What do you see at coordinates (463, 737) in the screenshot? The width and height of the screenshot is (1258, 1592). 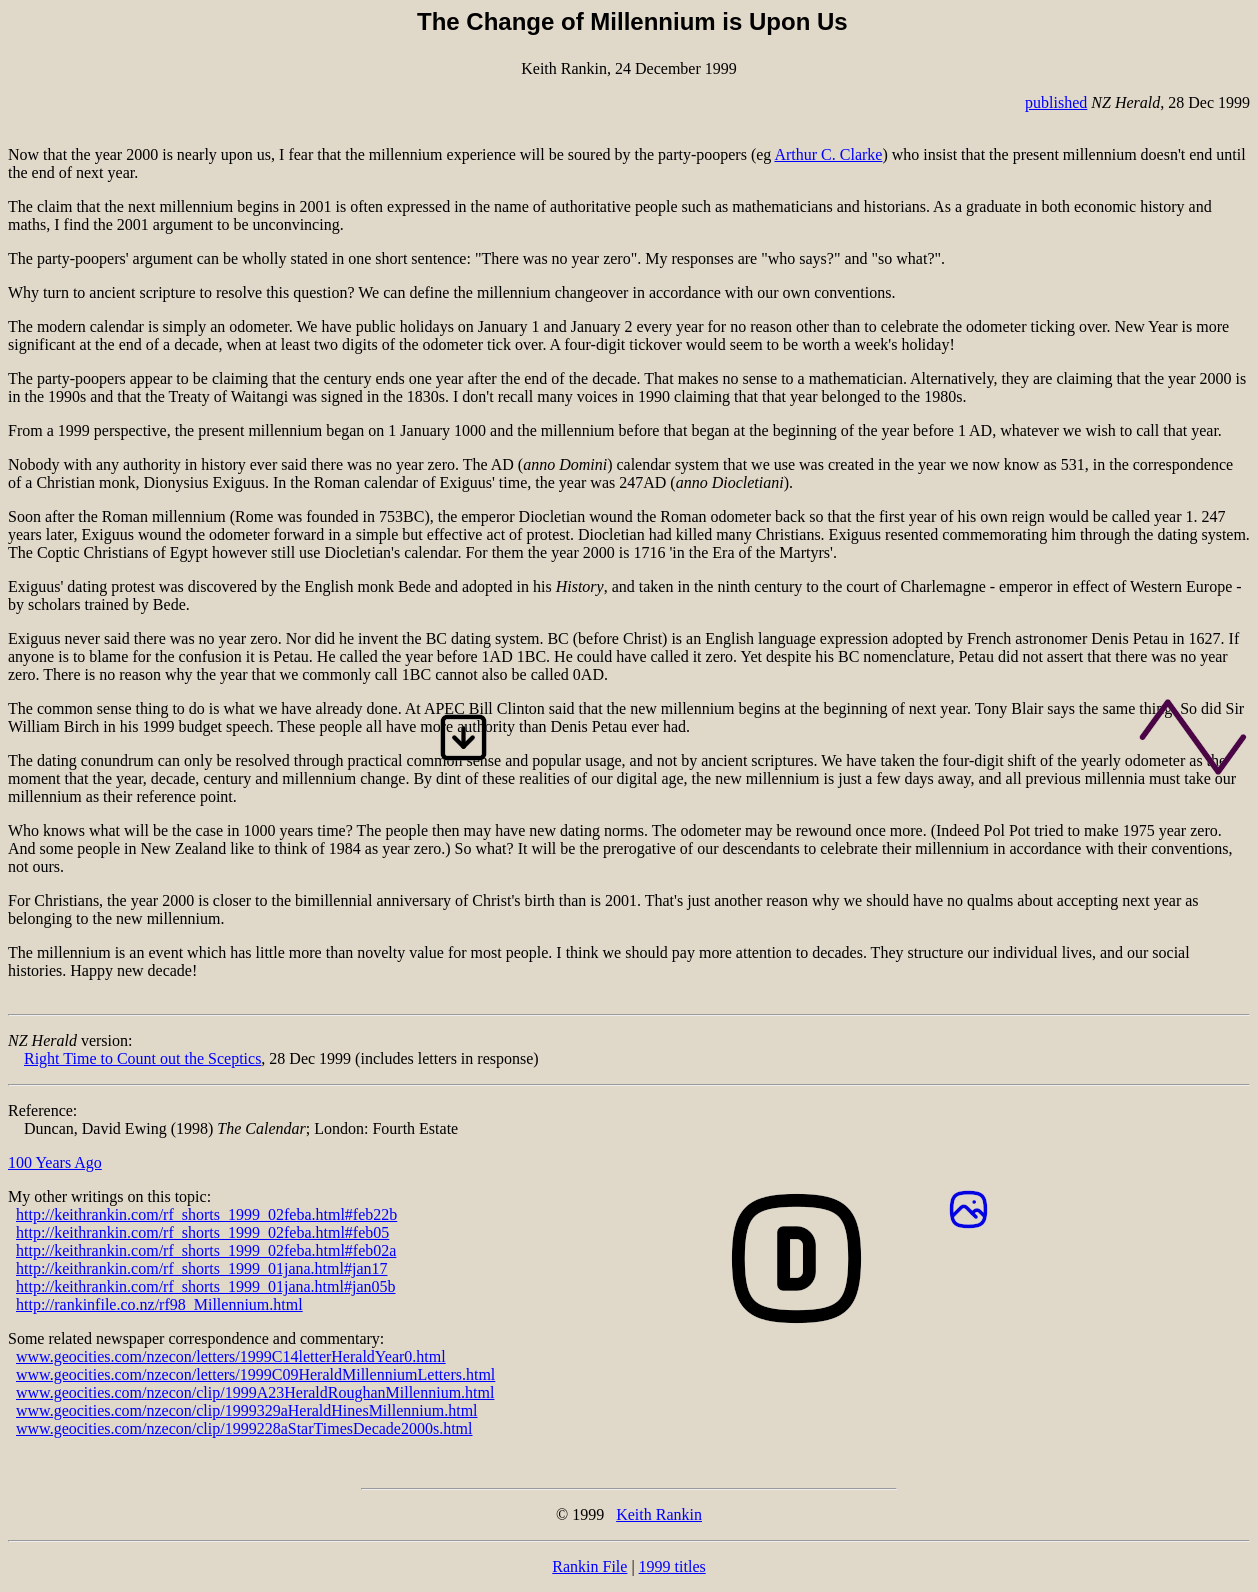 I see `download file or content` at bounding box center [463, 737].